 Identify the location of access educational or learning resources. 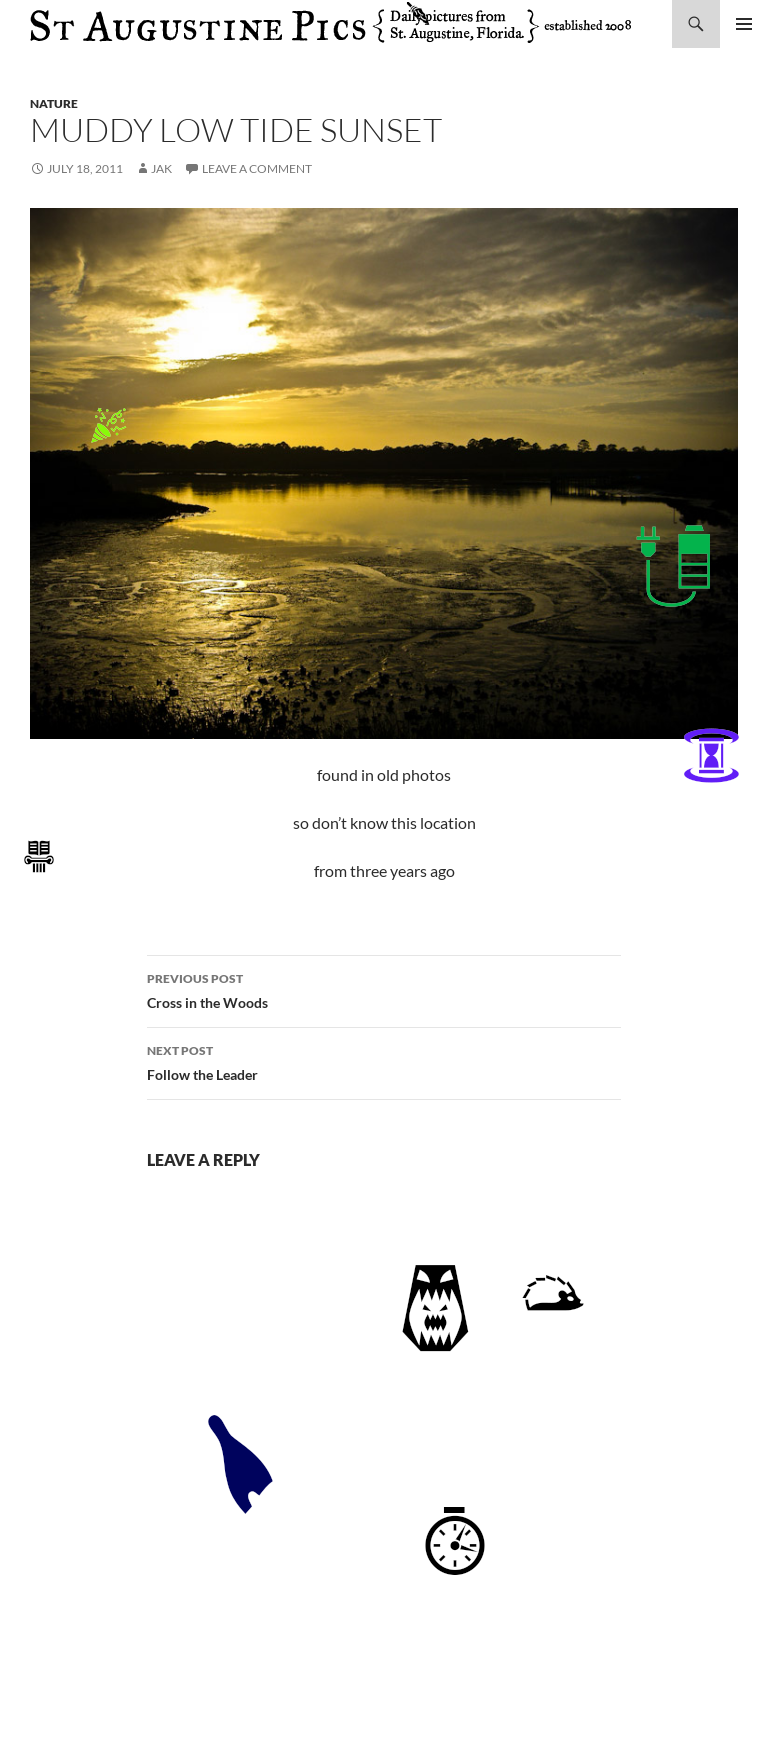
(39, 856).